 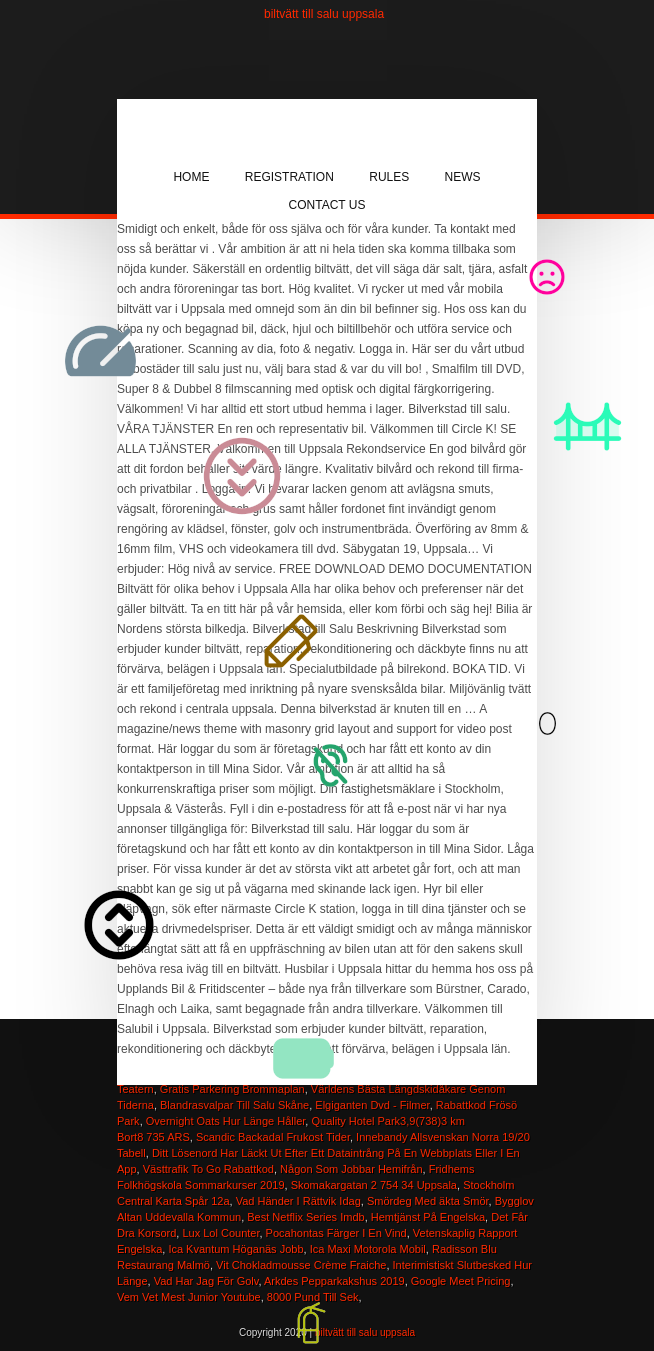 What do you see at coordinates (587, 426) in the screenshot?
I see `navigate to bridges or overpasses on a map` at bounding box center [587, 426].